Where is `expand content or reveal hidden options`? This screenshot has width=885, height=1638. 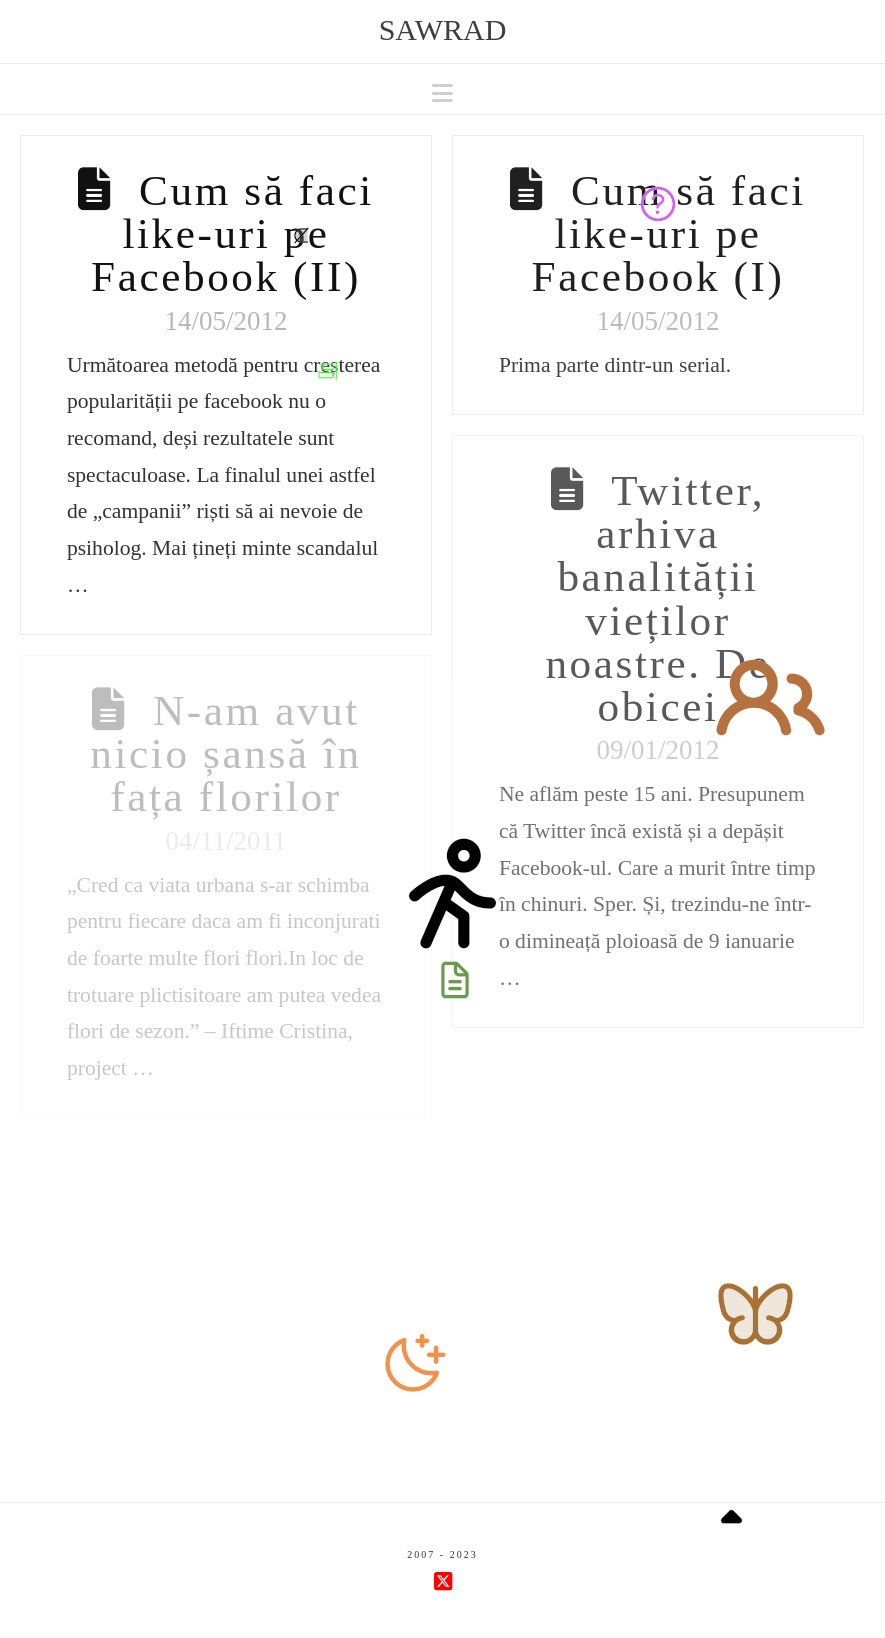
expand content or reveal hidden options is located at coordinates (731, 1517).